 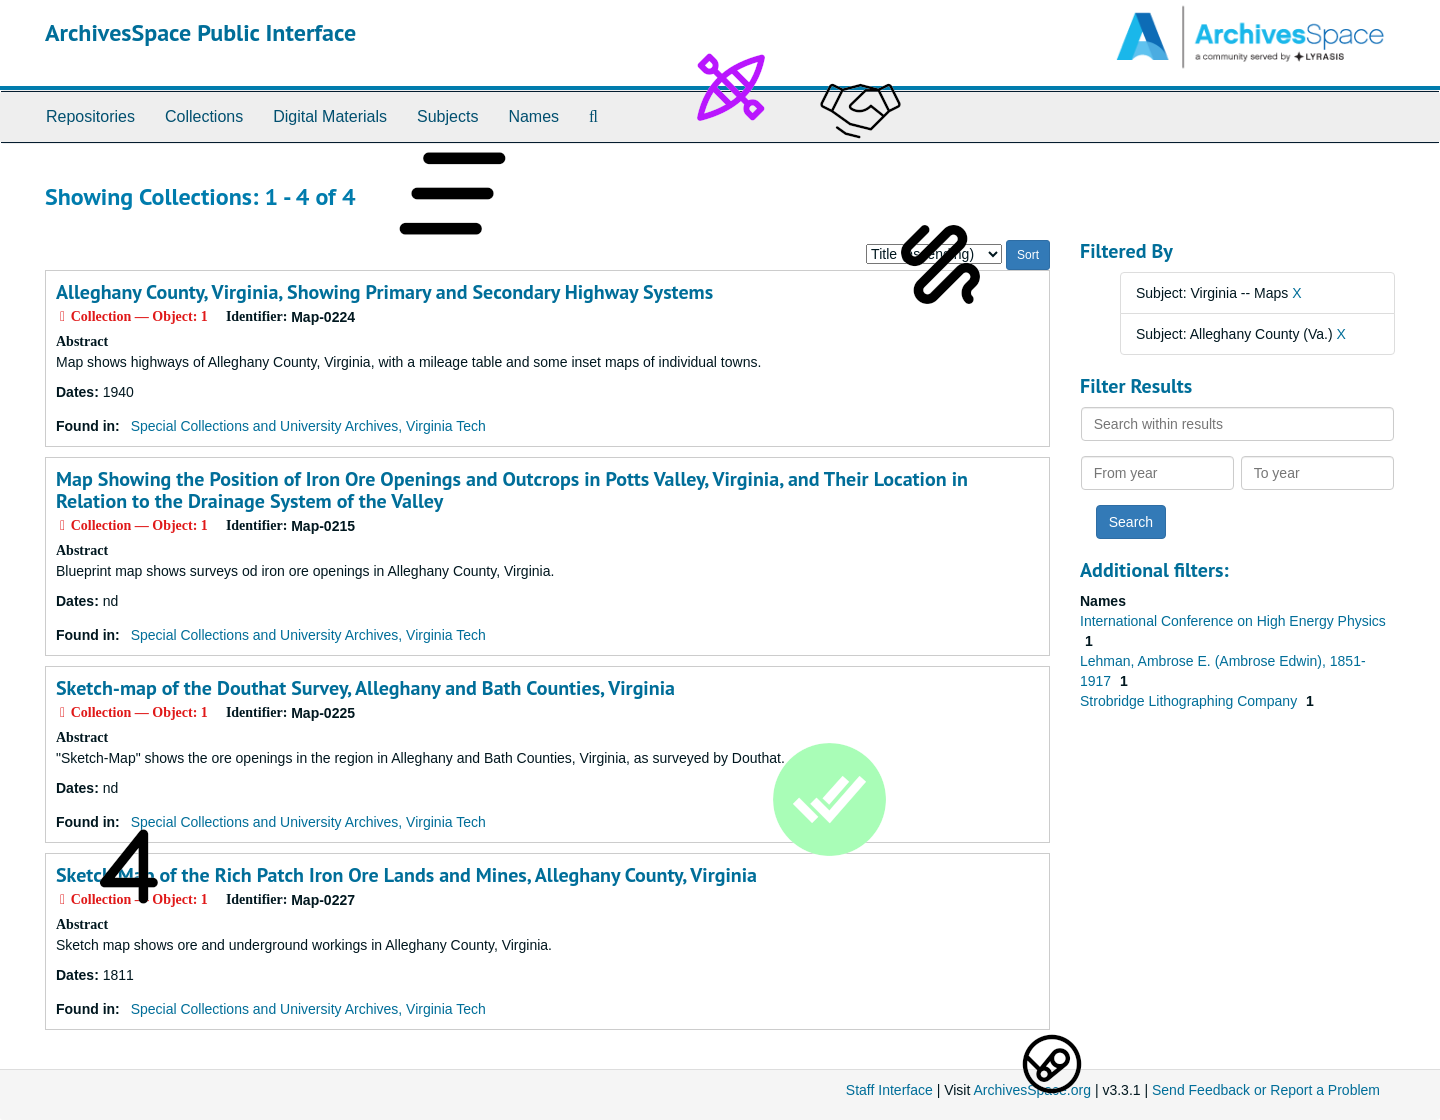 What do you see at coordinates (860, 108) in the screenshot?
I see `indicates a partnership or collaboration feature` at bounding box center [860, 108].